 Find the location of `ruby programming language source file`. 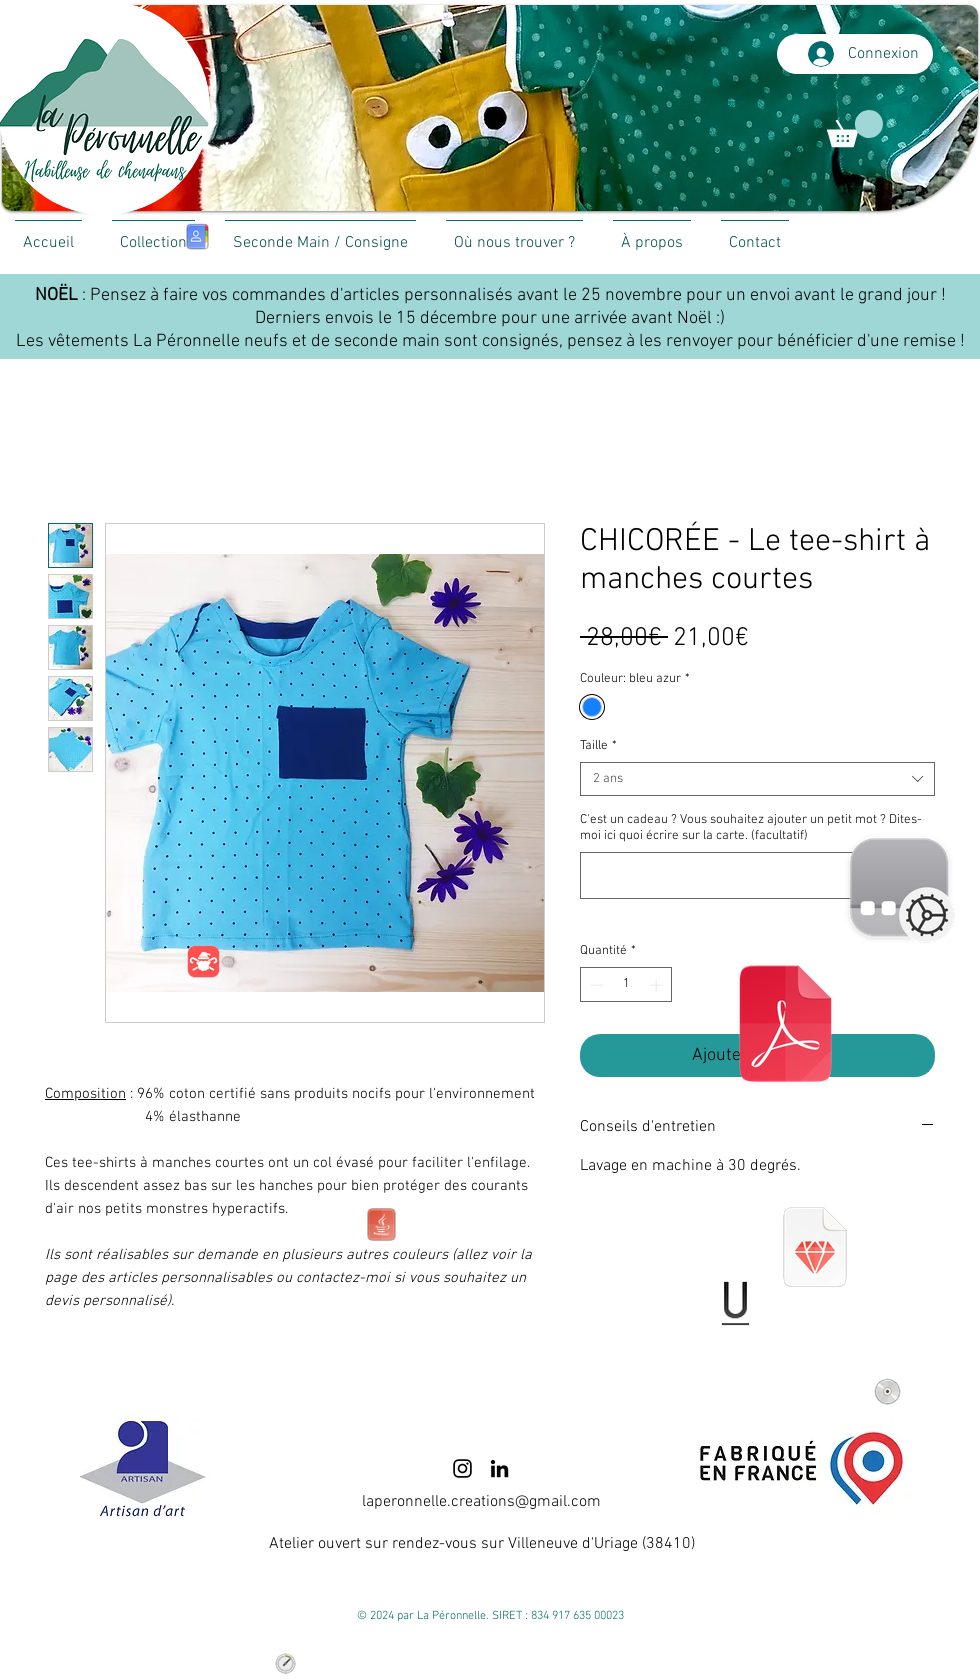

ruby programming language source file is located at coordinates (815, 1247).